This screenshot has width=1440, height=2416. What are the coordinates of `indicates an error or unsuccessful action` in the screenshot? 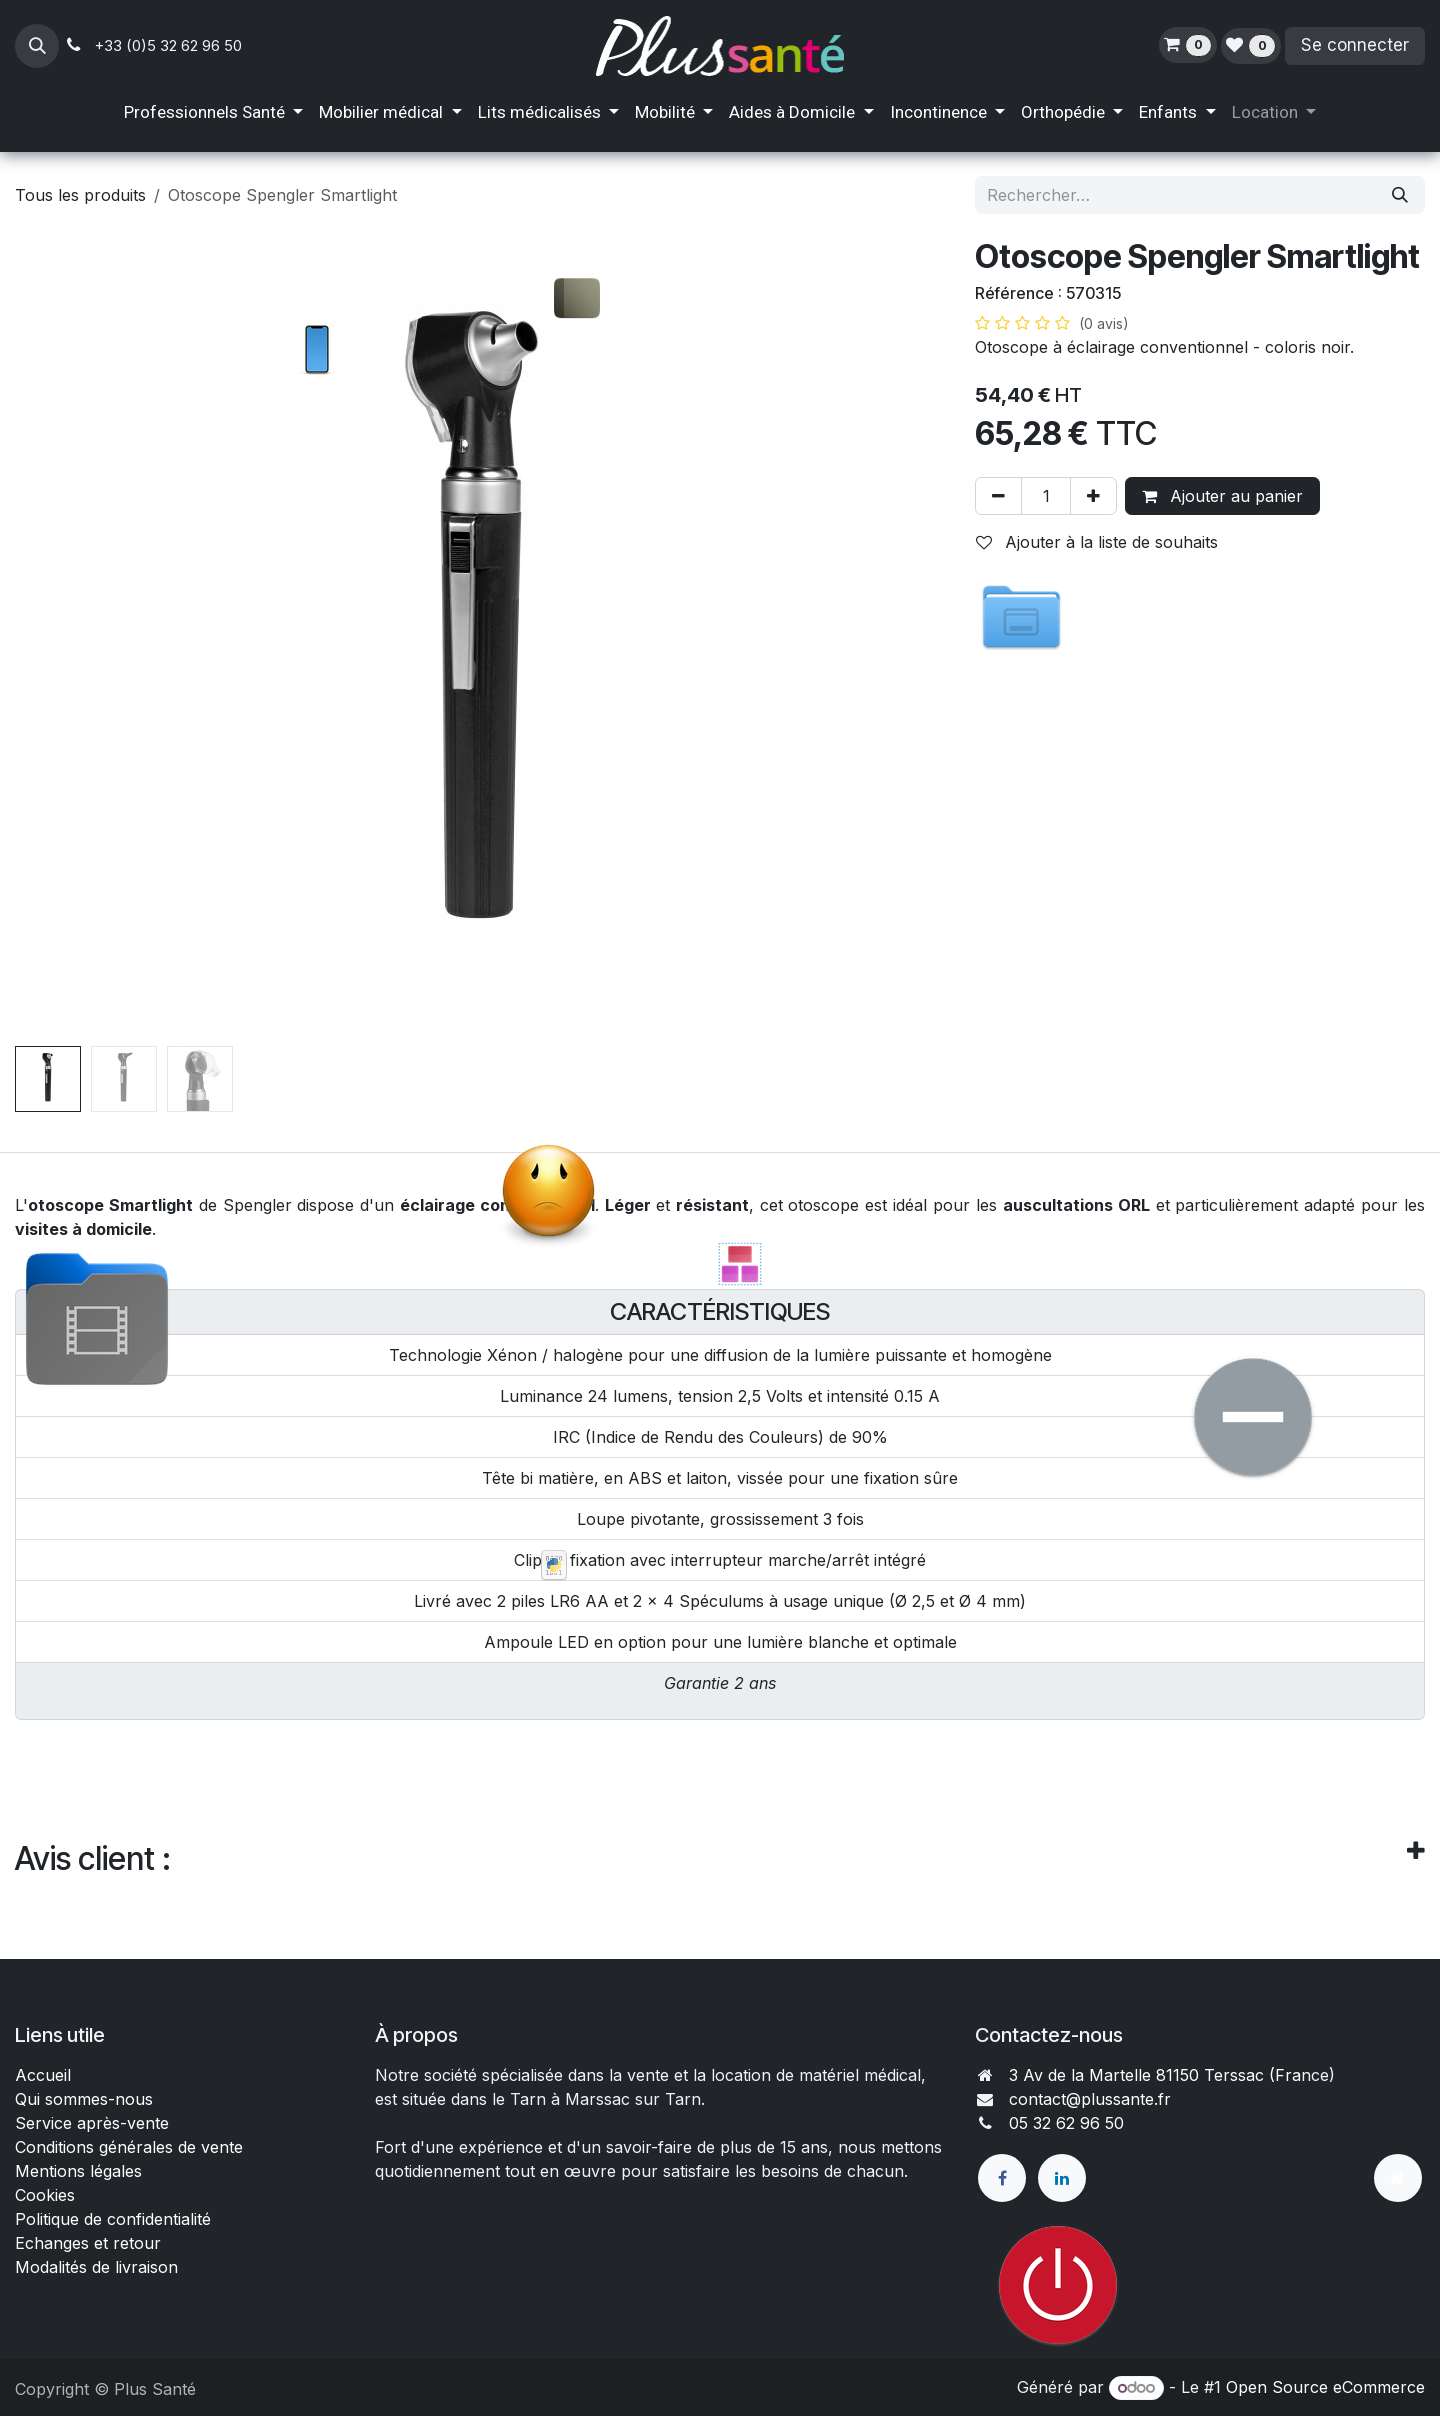 It's located at (549, 1195).